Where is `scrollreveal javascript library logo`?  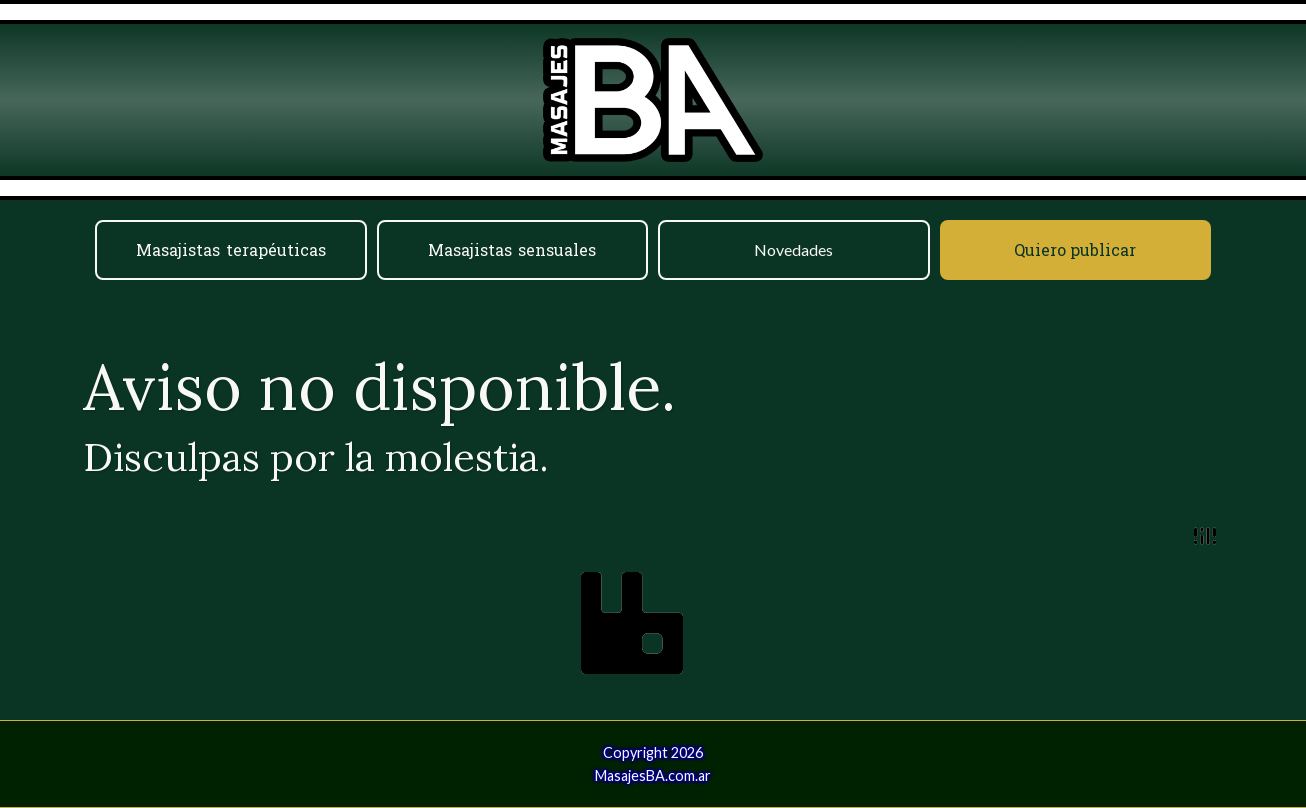
scrollreveal javascript library logo is located at coordinates (1205, 536).